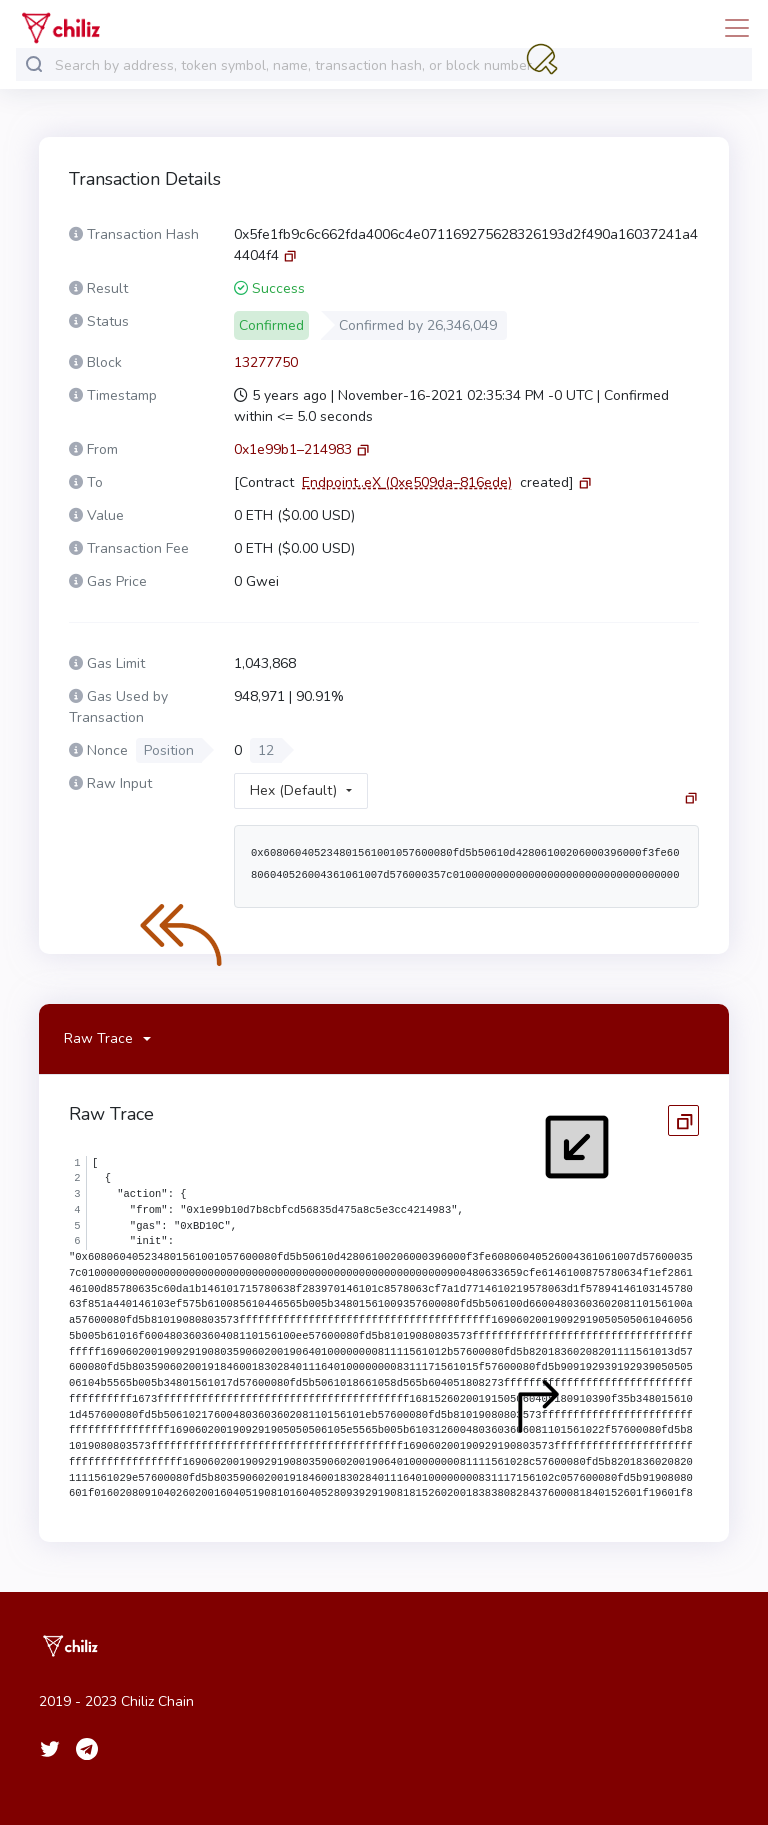 This screenshot has width=768, height=1825. What do you see at coordinates (181, 935) in the screenshot?
I see `reply all to a message or email` at bounding box center [181, 935].